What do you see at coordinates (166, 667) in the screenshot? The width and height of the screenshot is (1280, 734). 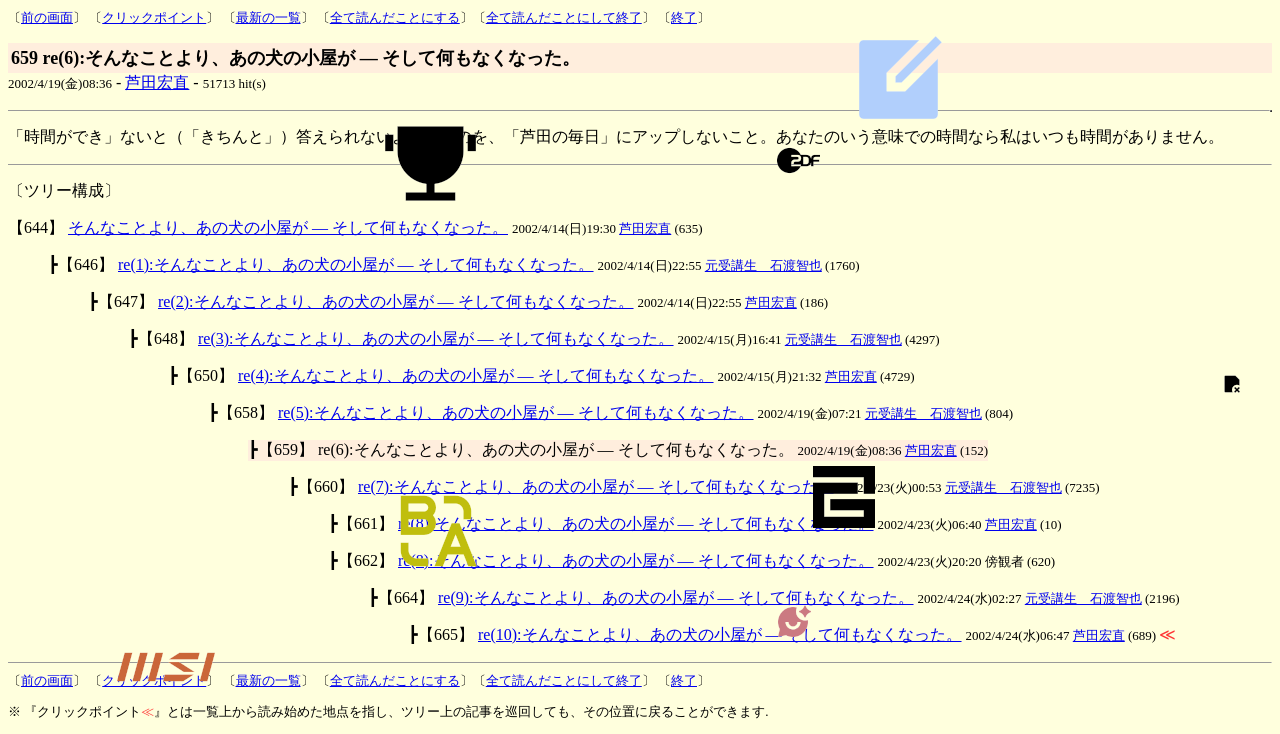 I see `MSI Business brand logo` at bounding box center [166, 667].